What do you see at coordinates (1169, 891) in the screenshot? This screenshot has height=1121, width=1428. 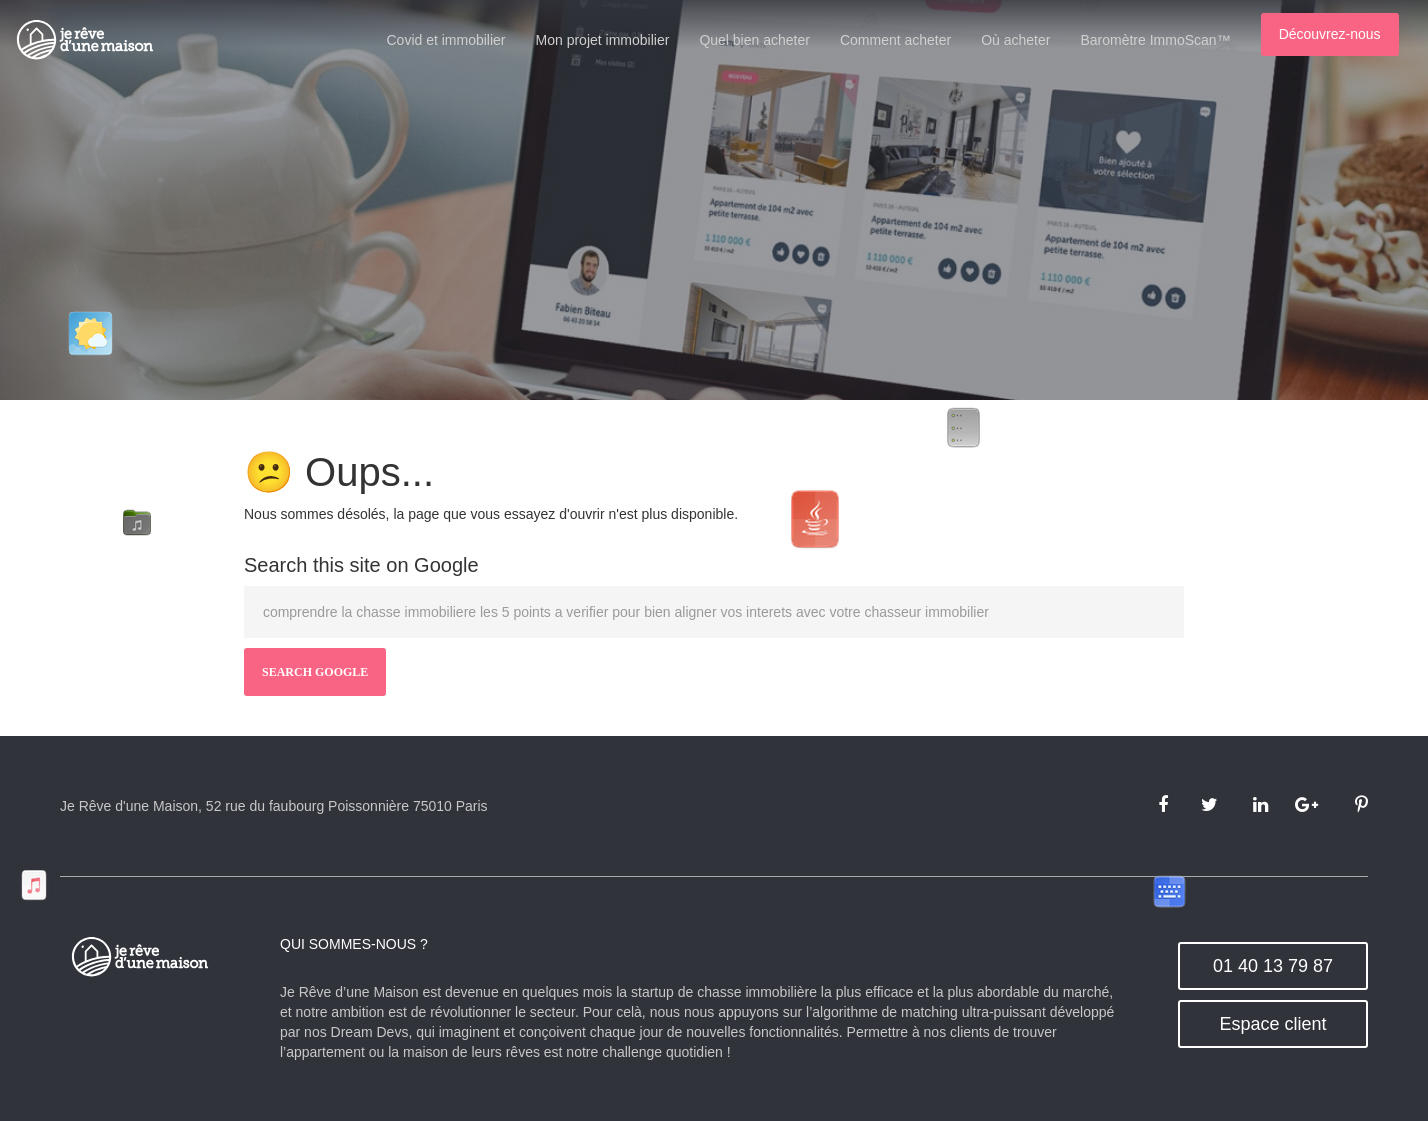 I see `access keyboard and input method settings` at bounding box center [1169, 891].